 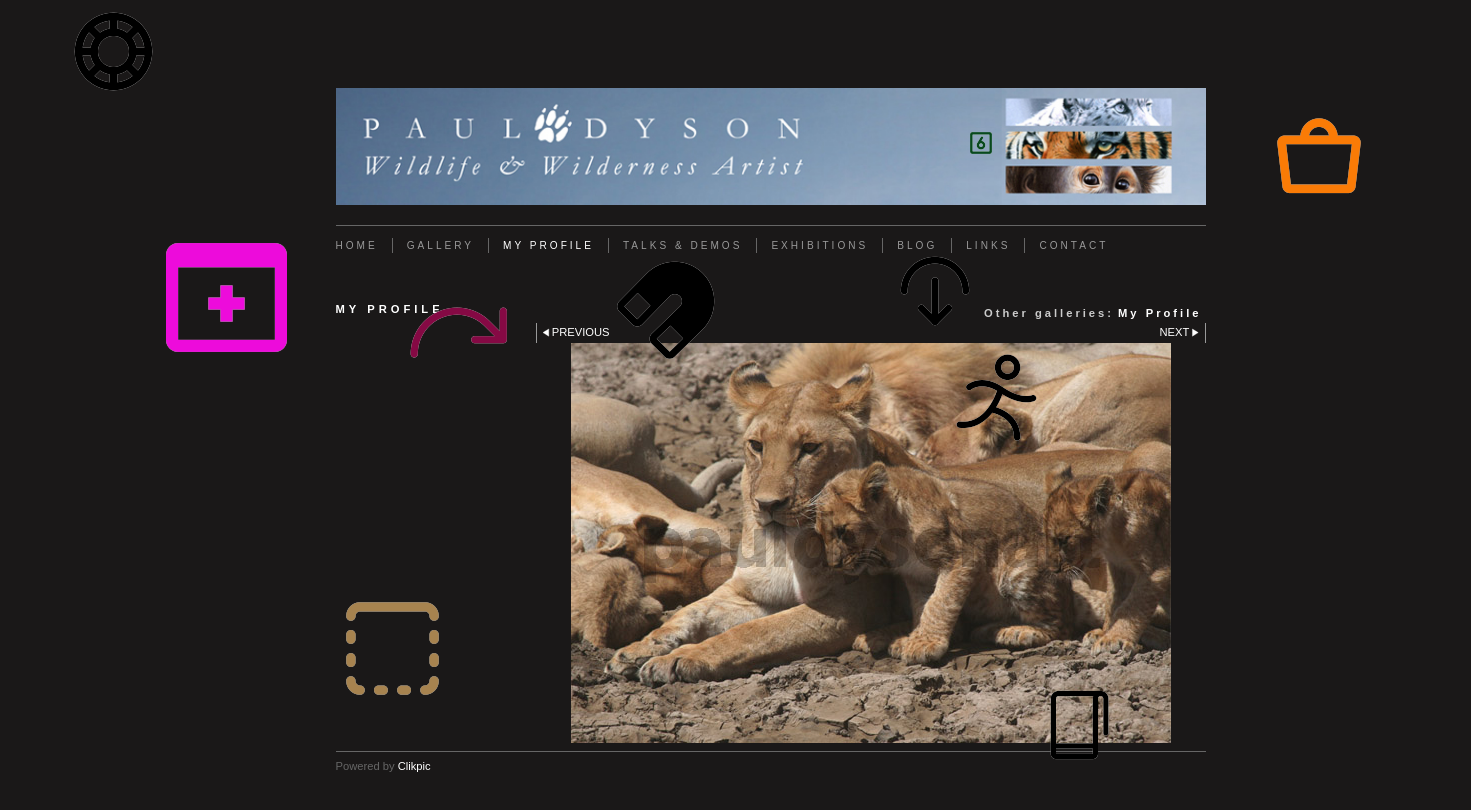 I want to click on attract or link related items together, so click(x=667, y=308).